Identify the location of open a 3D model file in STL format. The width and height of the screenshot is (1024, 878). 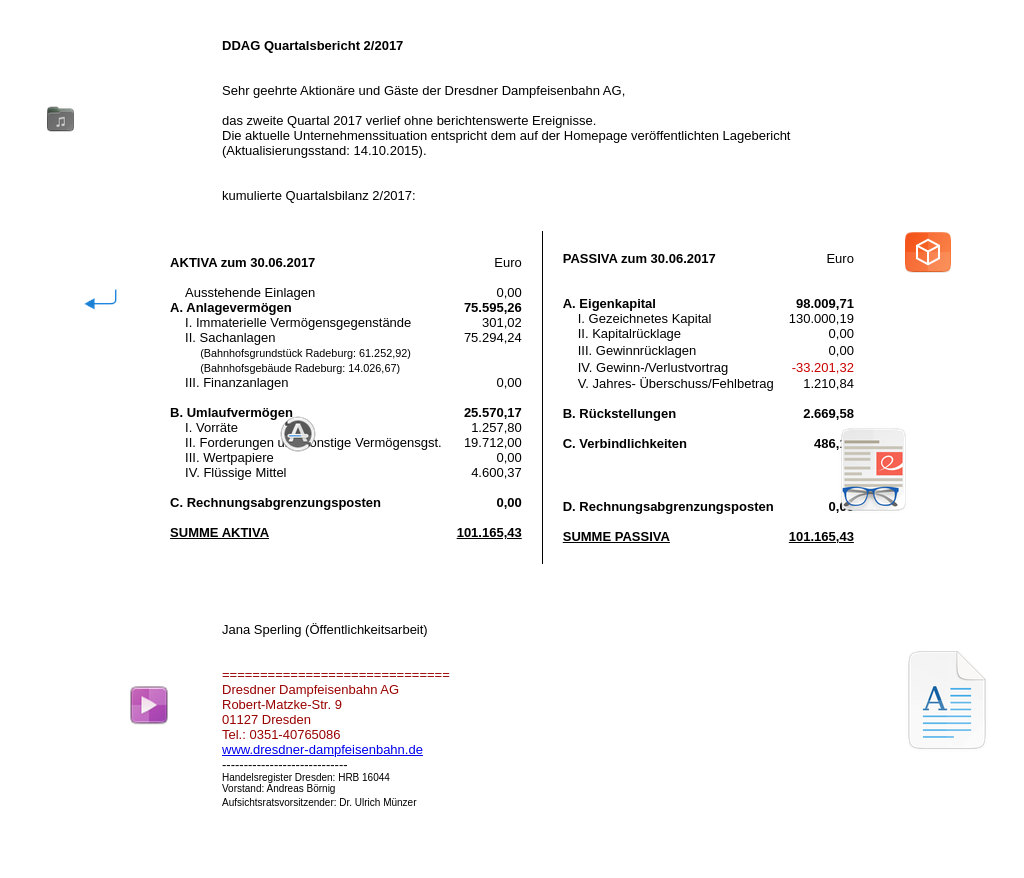
(928, 251).